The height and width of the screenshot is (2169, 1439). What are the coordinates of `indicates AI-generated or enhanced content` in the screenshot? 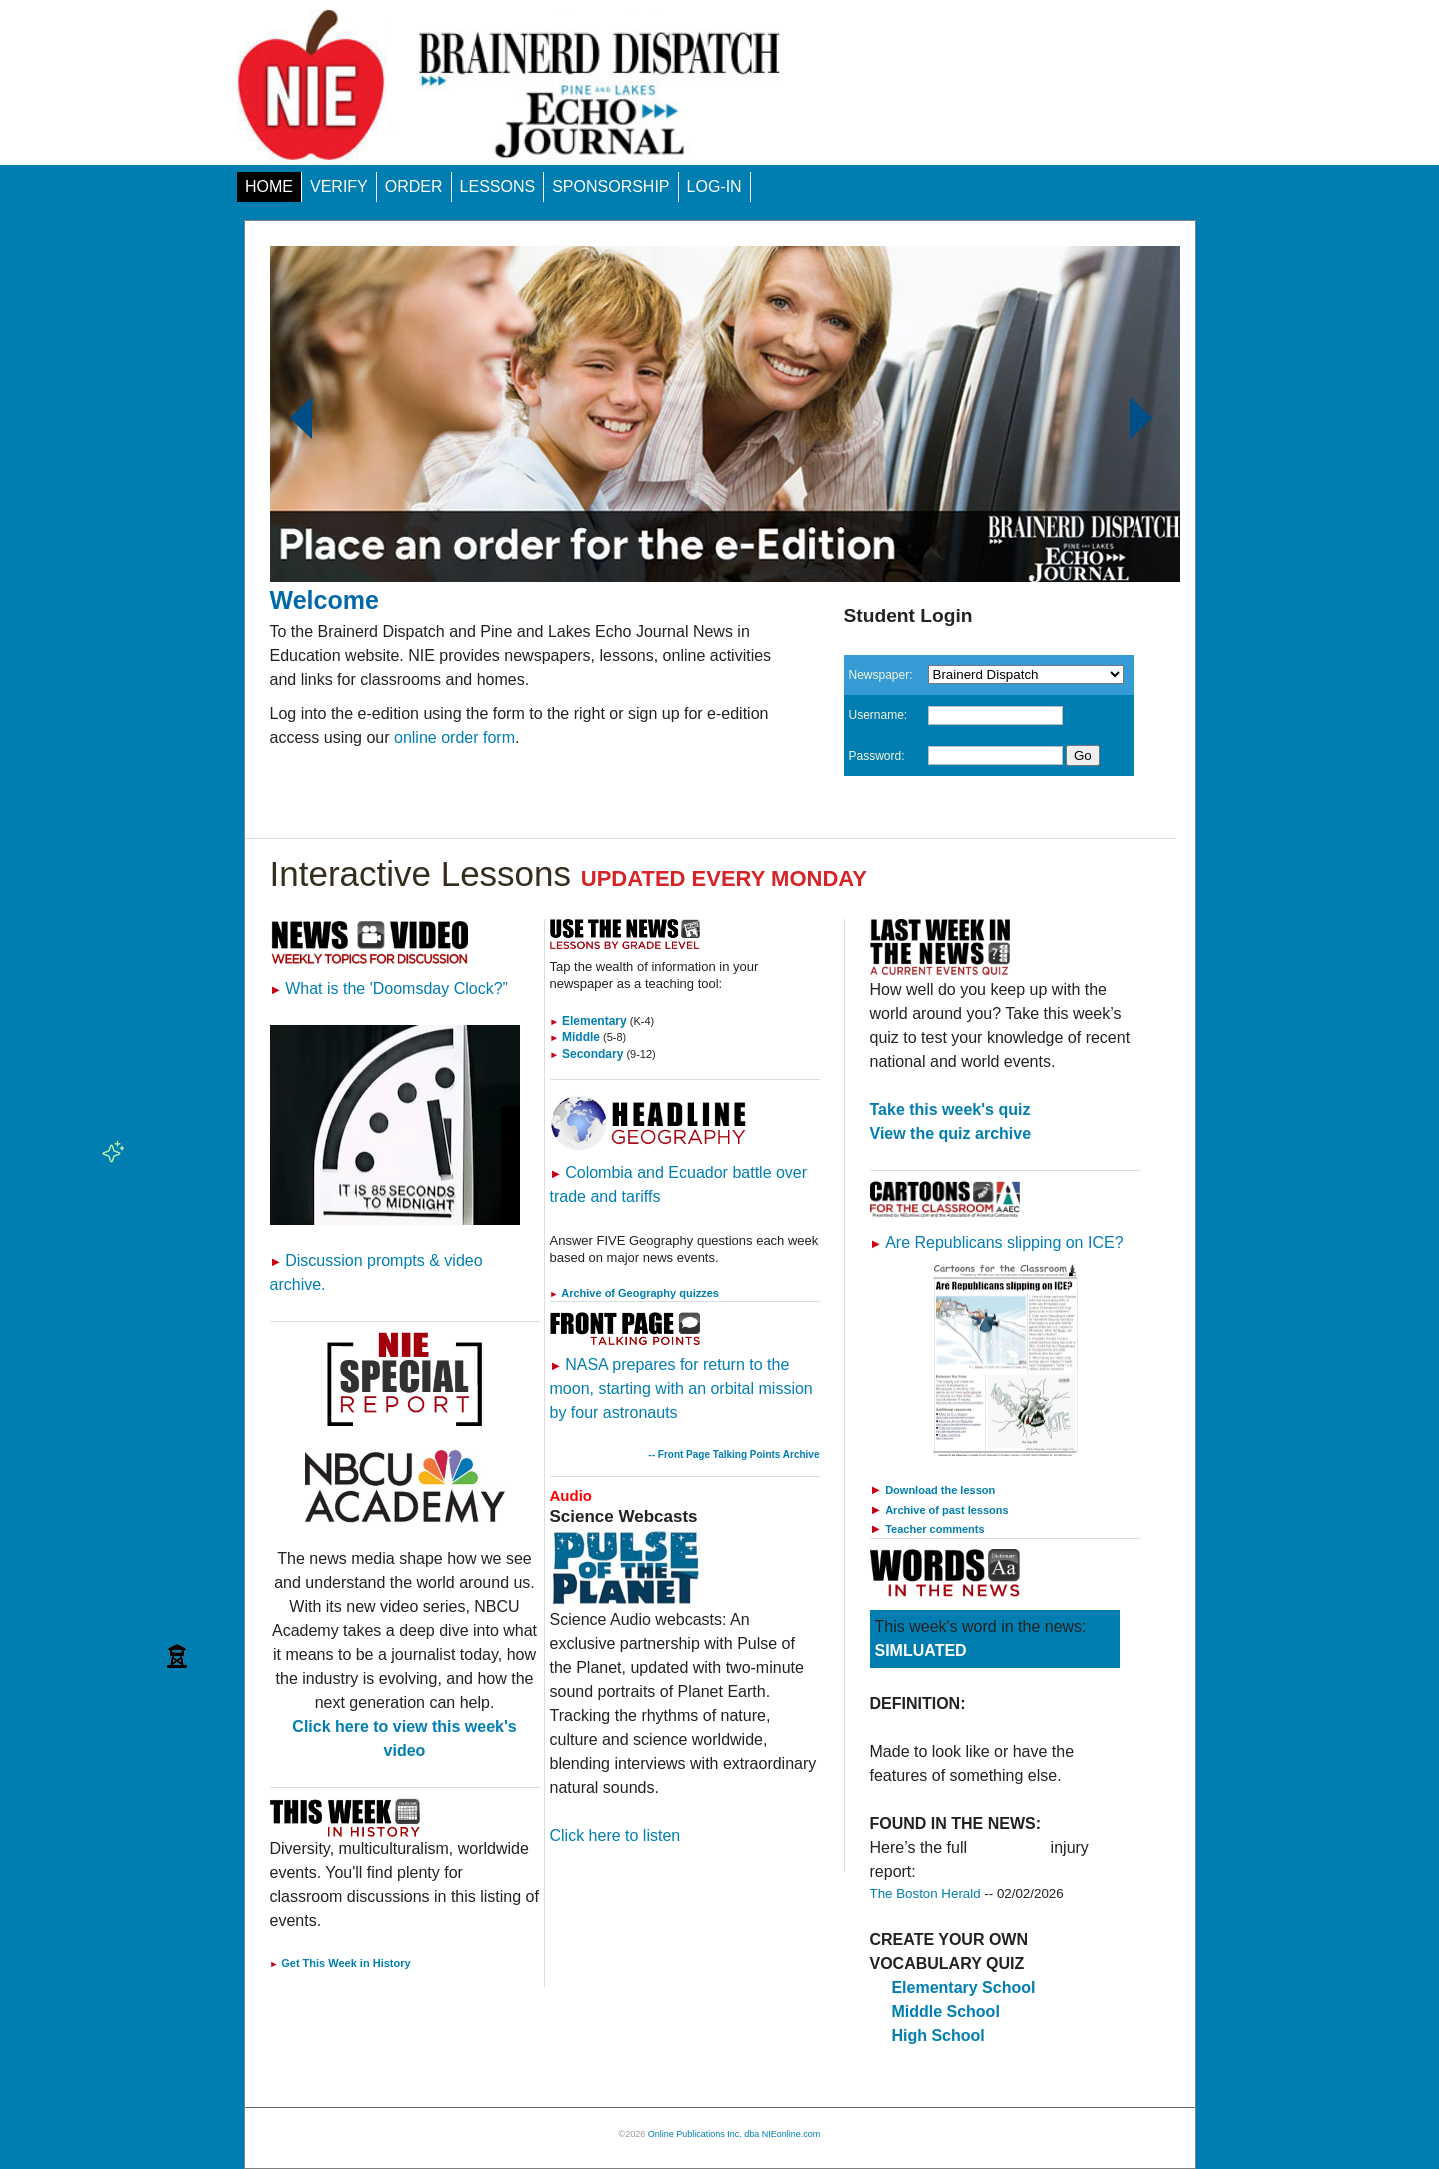 It's located at (113, 1152).